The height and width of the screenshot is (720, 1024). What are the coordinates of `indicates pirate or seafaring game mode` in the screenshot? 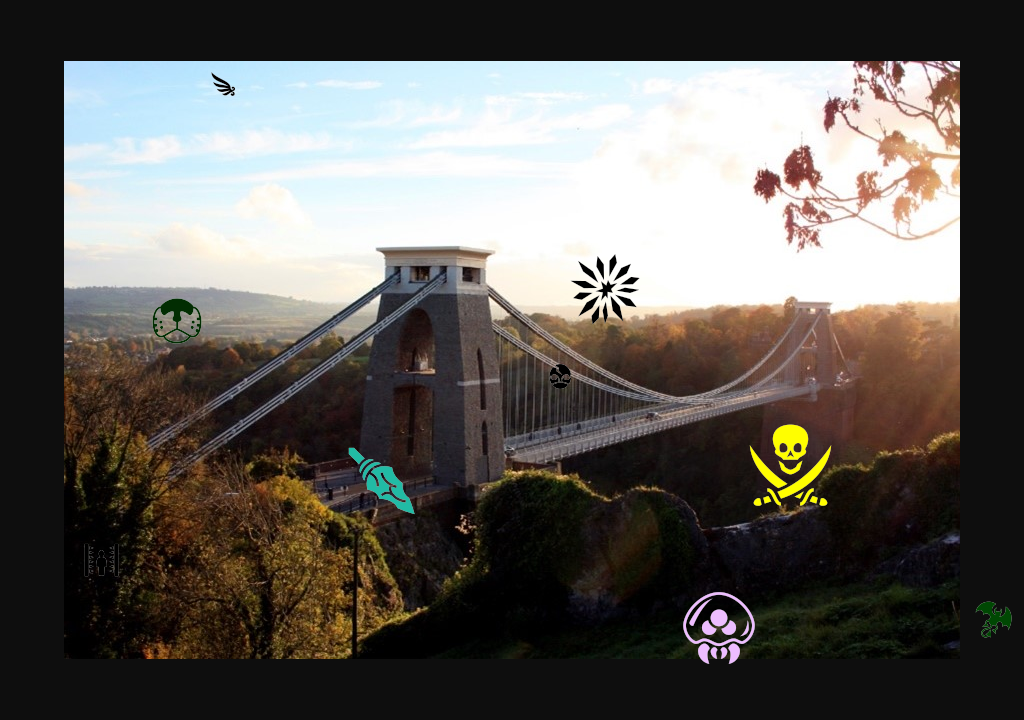 It's located at (790, 465).